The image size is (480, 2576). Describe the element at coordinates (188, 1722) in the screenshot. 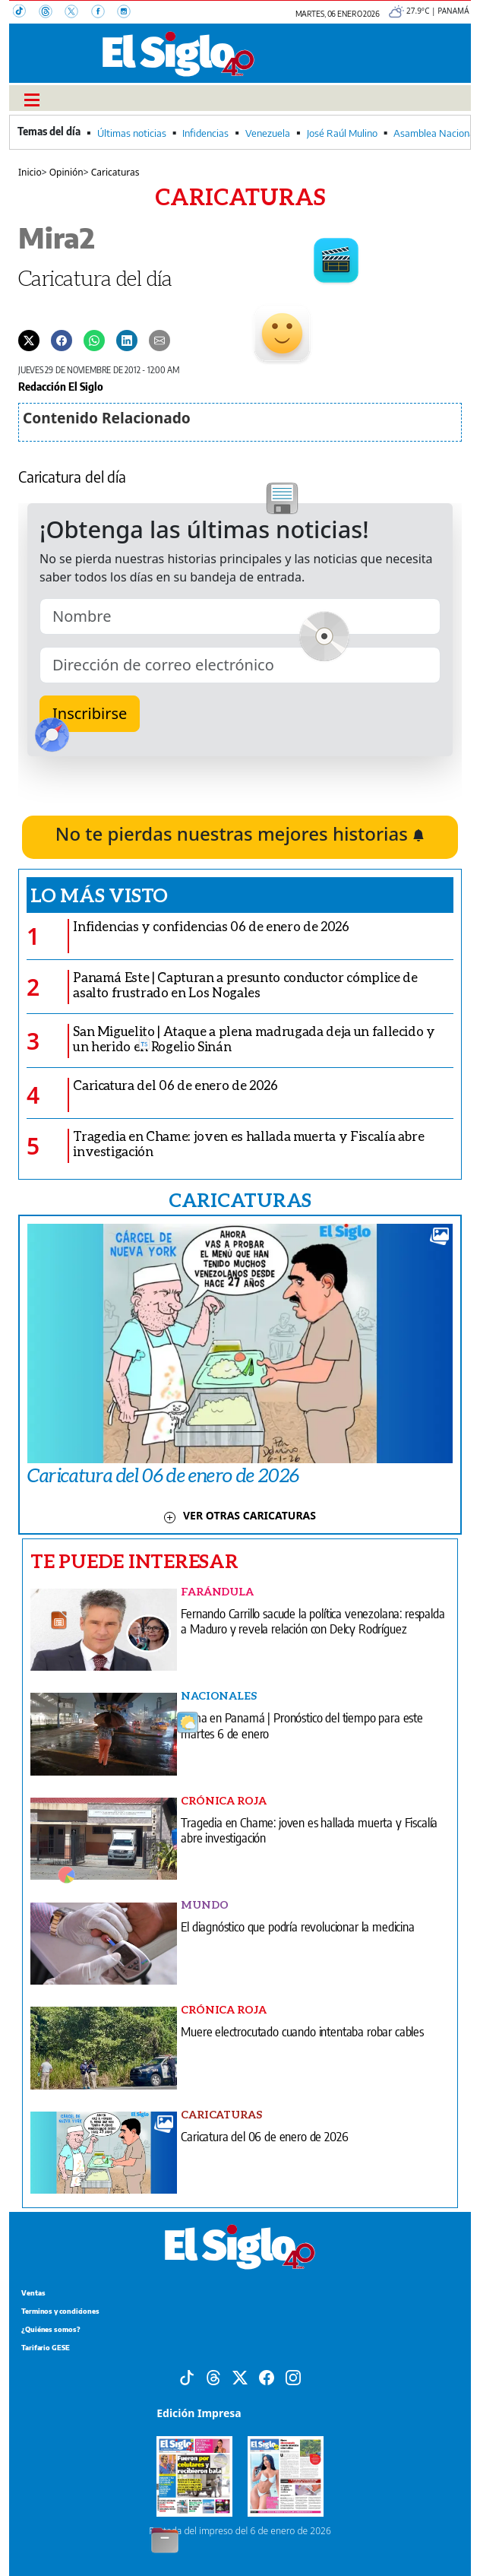

I see `open the weather application` at that location.